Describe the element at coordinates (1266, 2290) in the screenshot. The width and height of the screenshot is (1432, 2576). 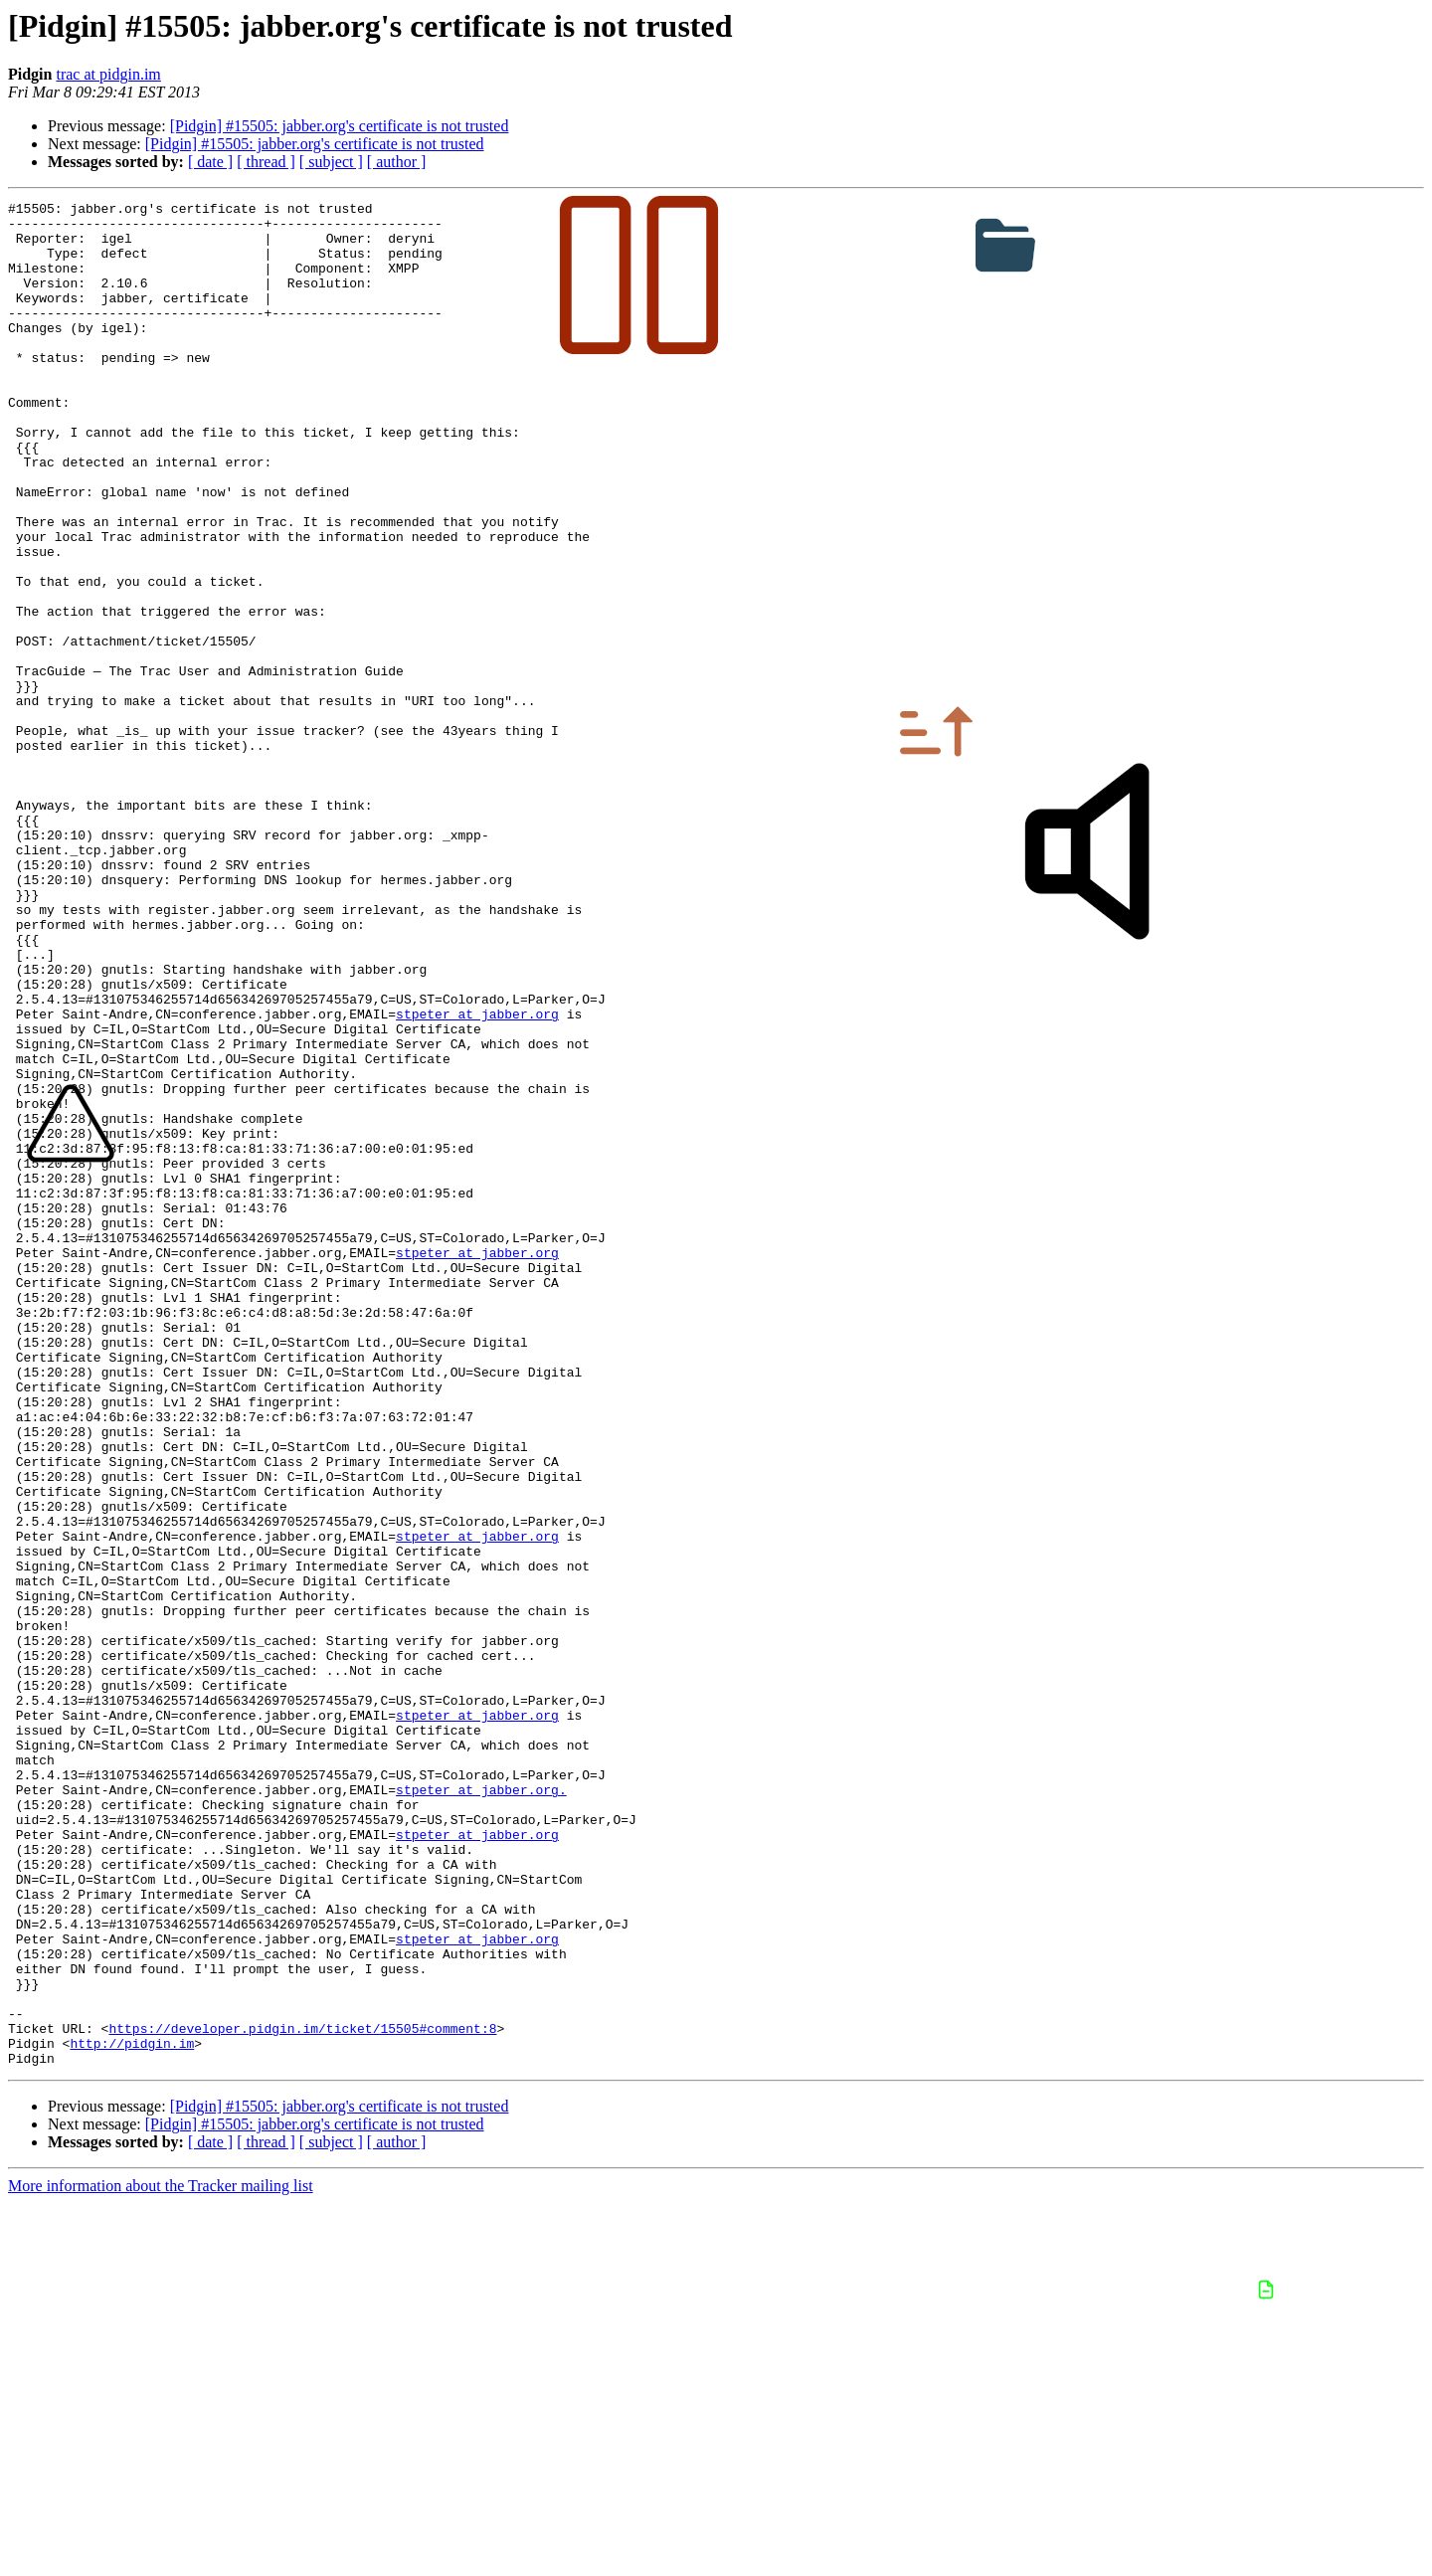
I see `remove a file from the list` at that location.